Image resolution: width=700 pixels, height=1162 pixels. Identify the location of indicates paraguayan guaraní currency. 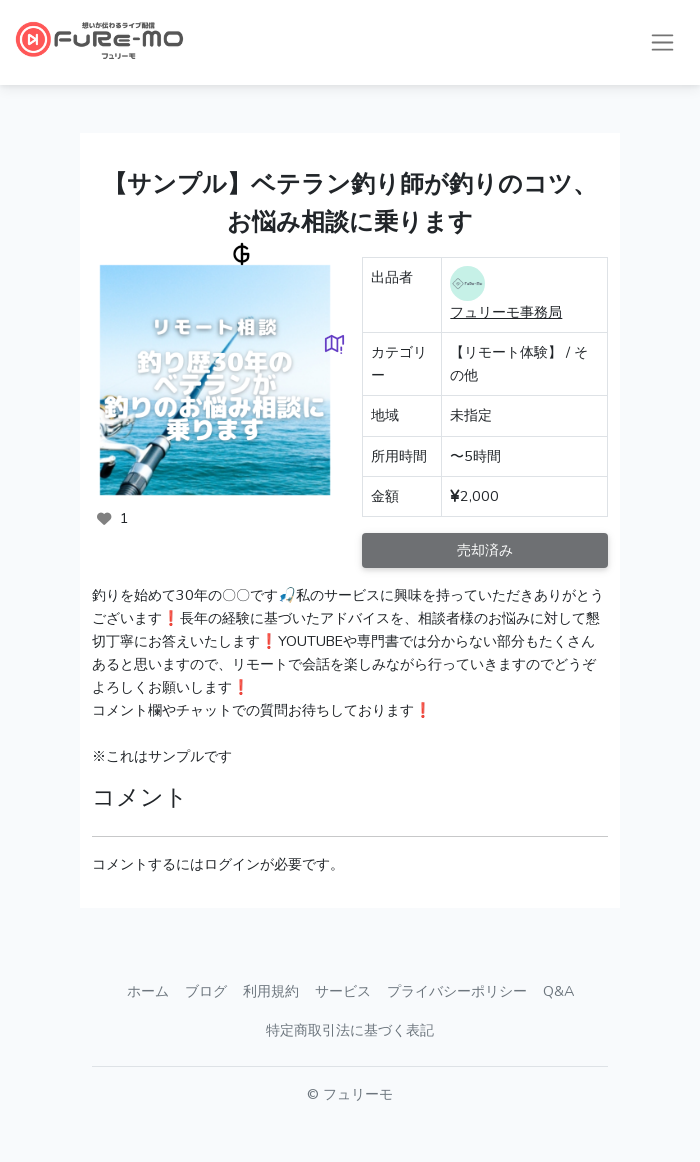
(242, 254).